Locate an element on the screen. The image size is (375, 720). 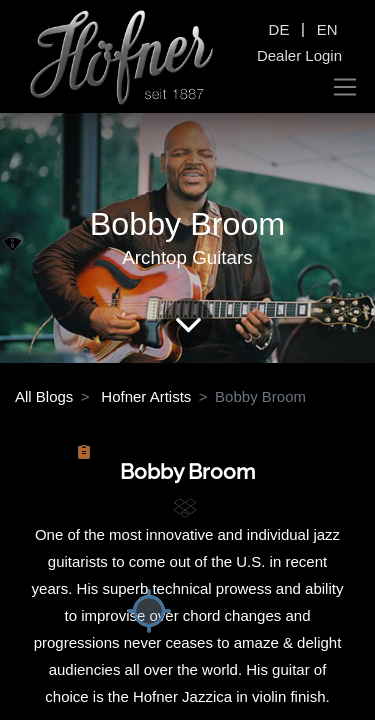
open Dropbox app is located at coordinates (185, 507).